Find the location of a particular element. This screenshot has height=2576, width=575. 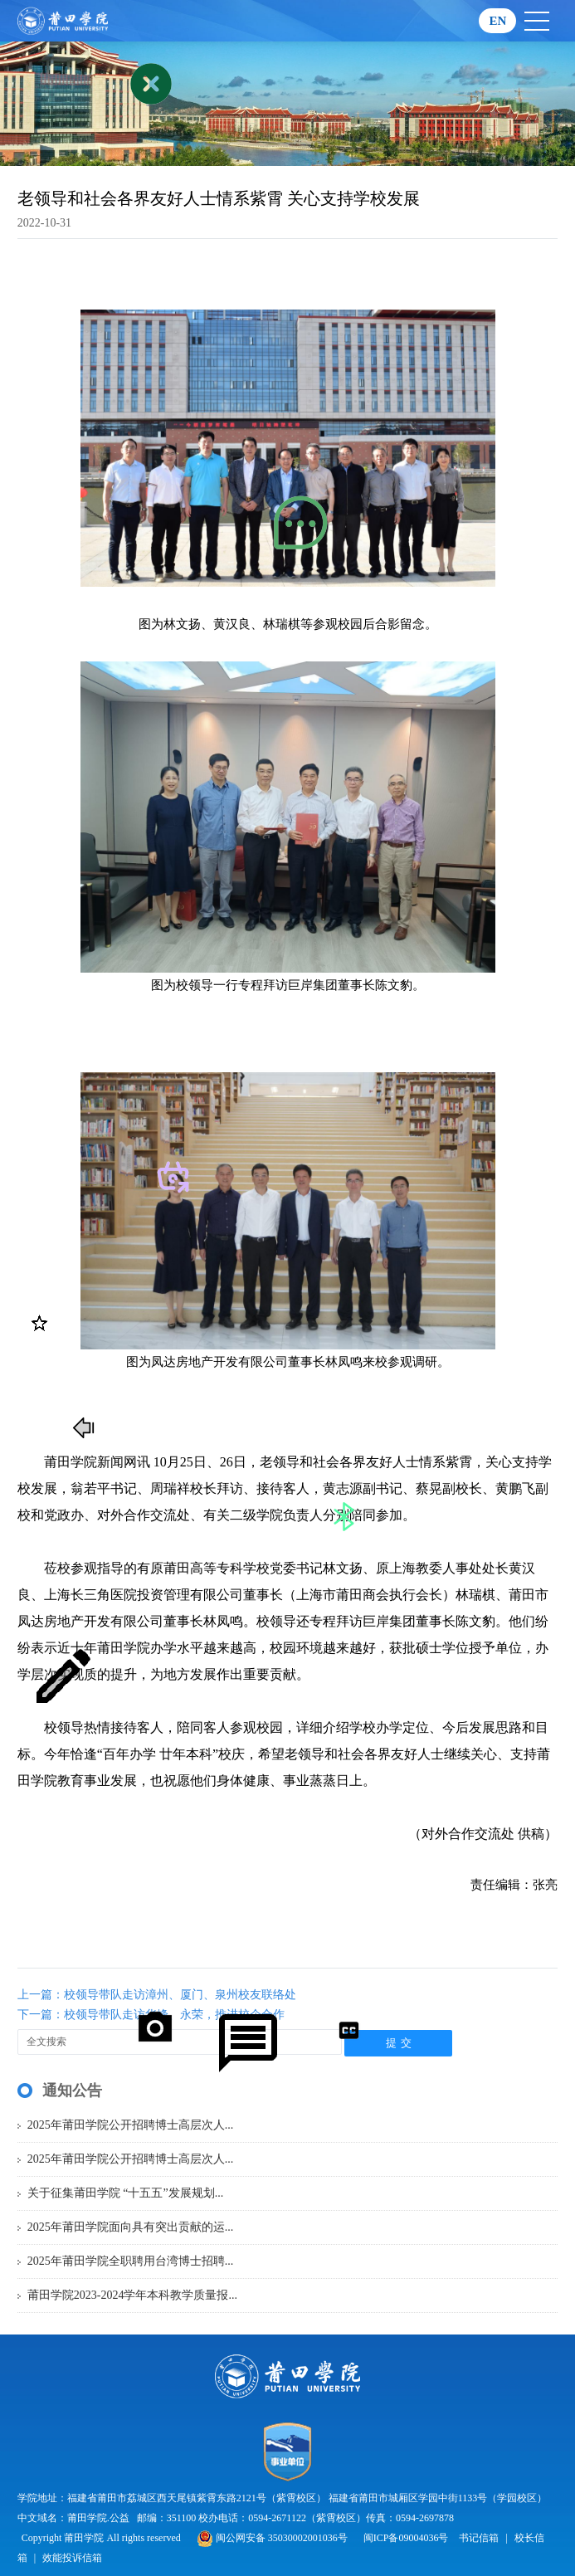

open messages or chat is located at coordinates (248, 2043).